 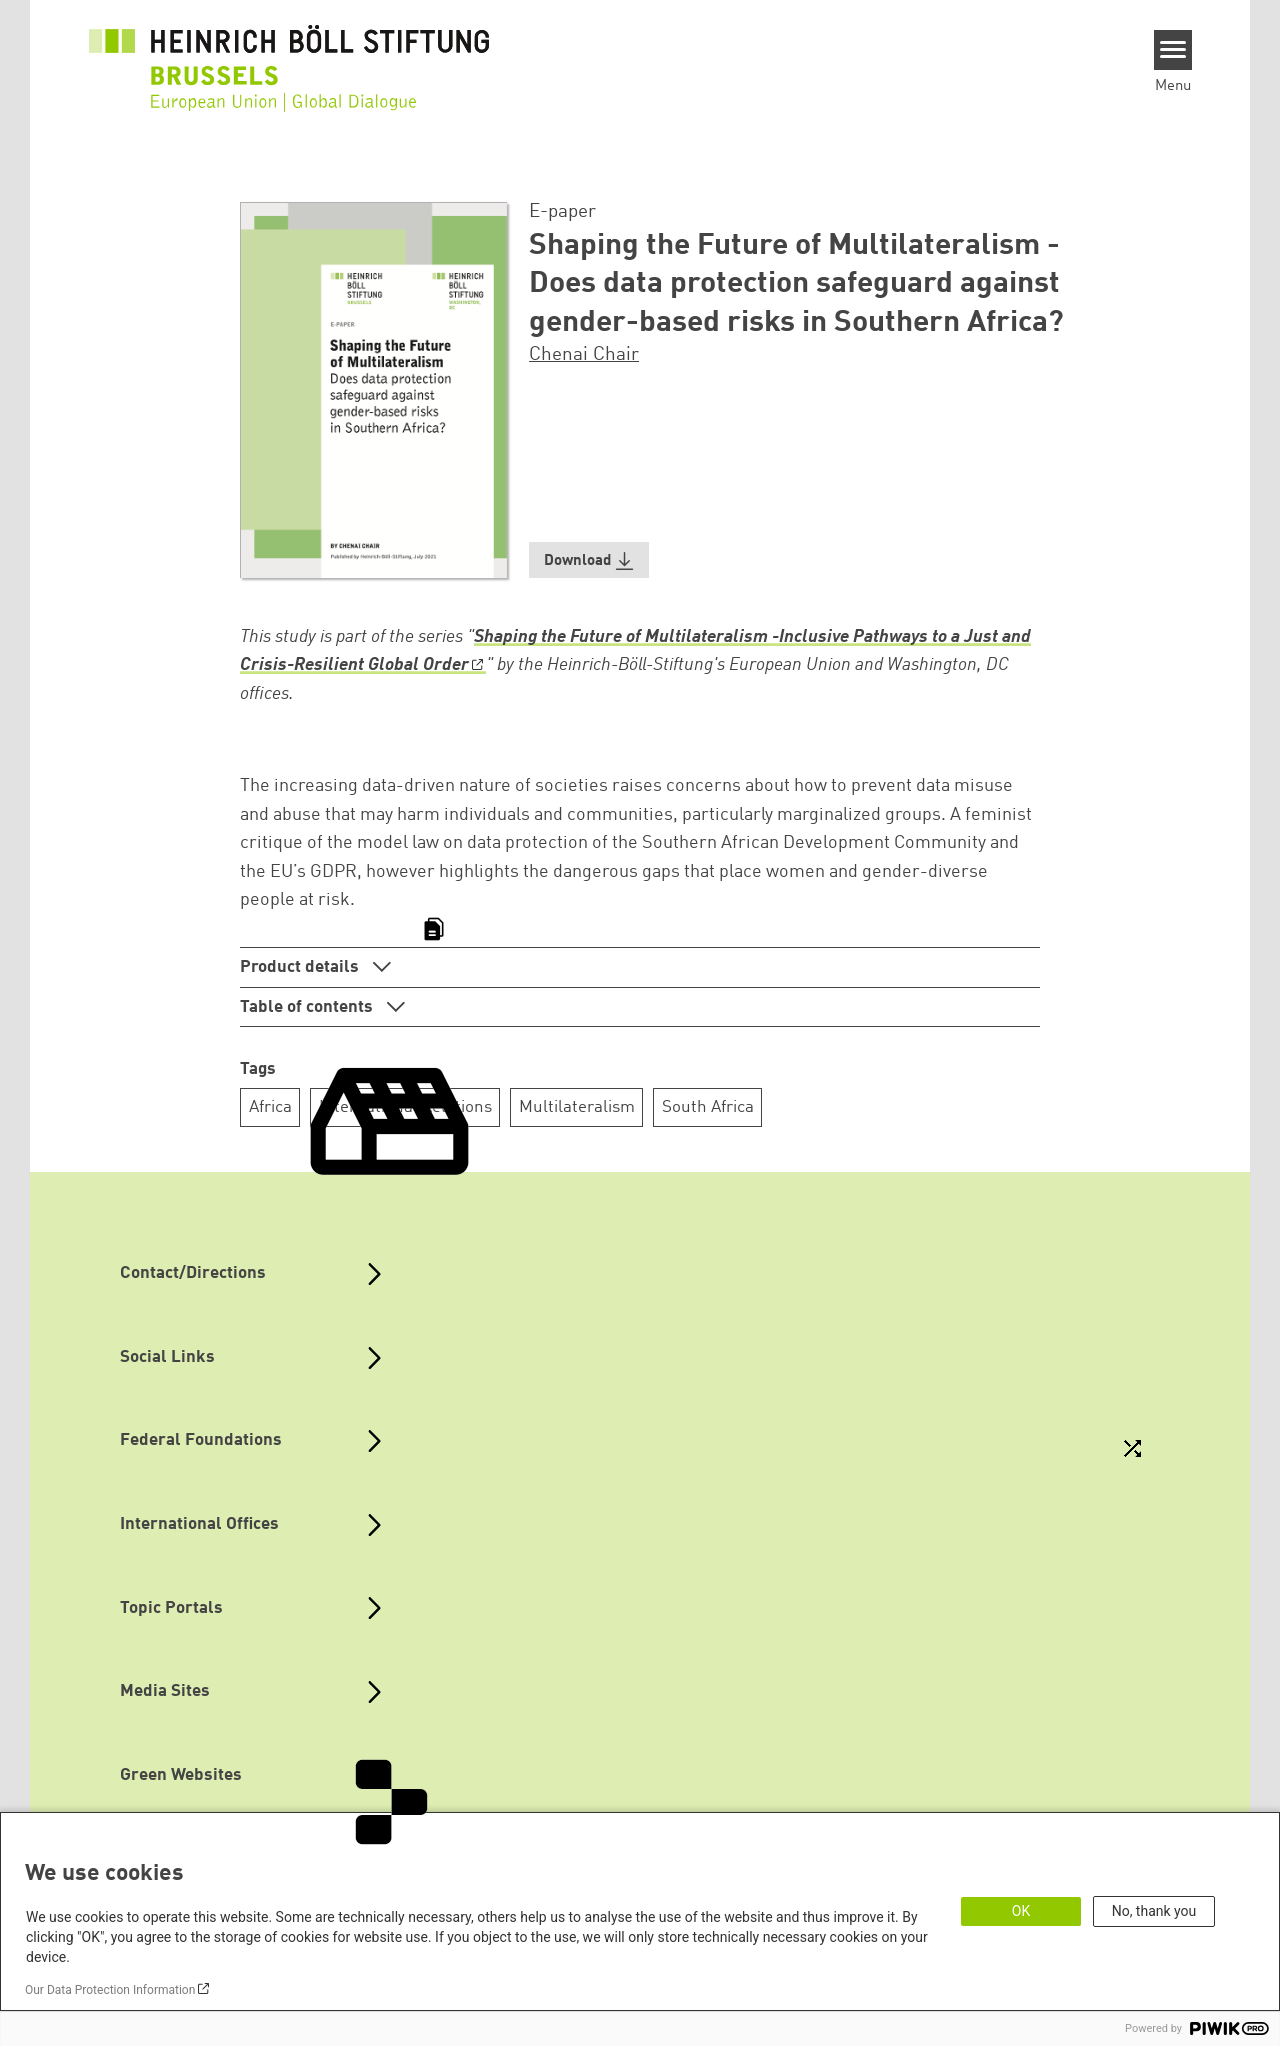 What do you see at coordinates (385, 1802) in the screenshot?
I see `open replit coding environment` at bounding box center [385, 1802].